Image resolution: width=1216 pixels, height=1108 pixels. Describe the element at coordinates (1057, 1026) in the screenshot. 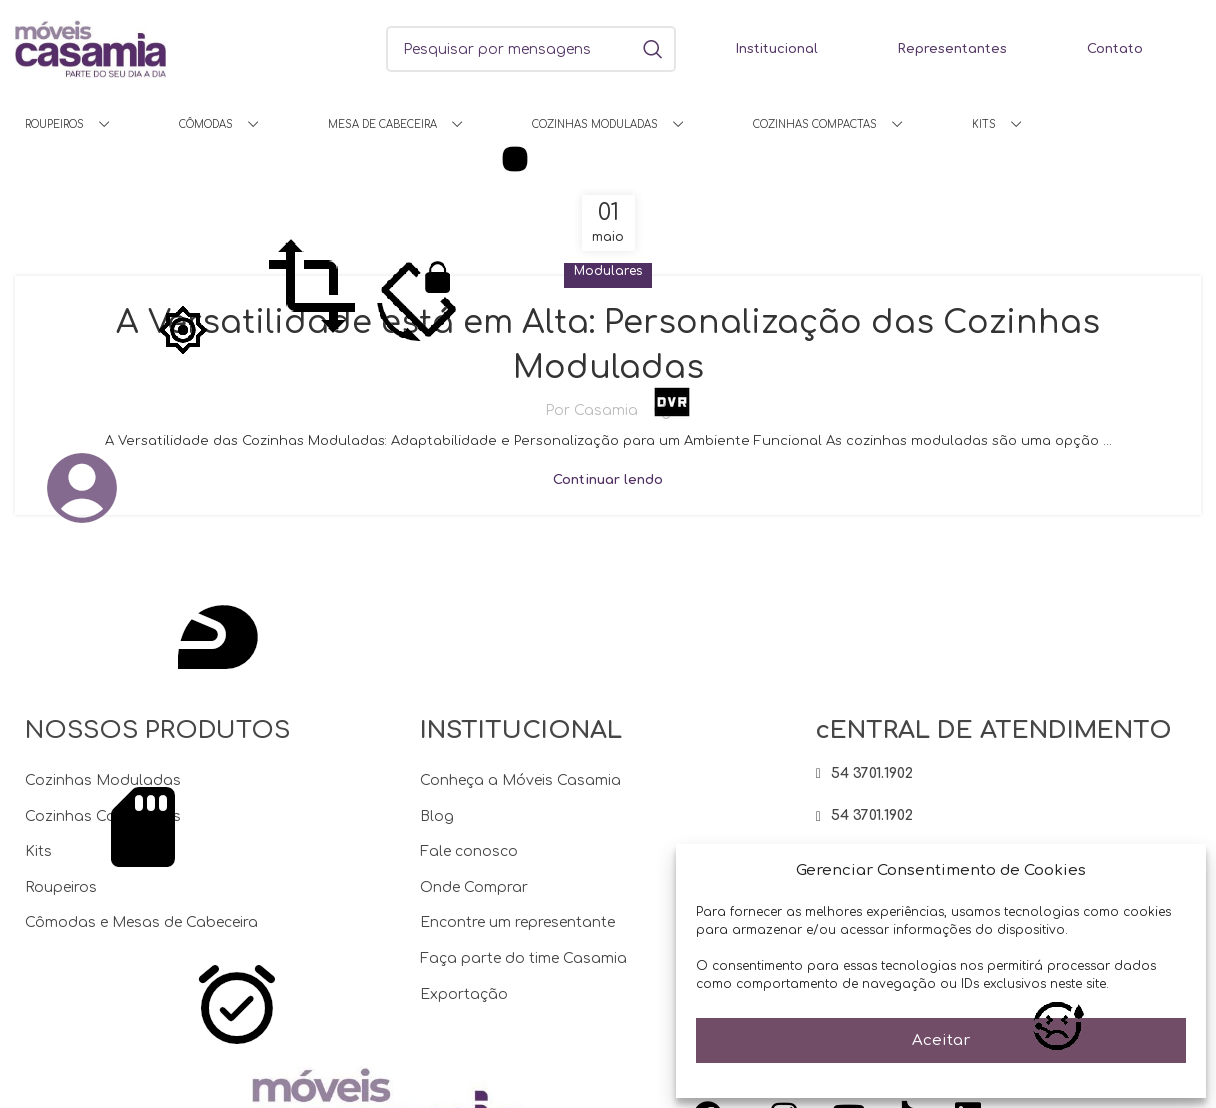

I see `report feeling unwell or sick` at that location.